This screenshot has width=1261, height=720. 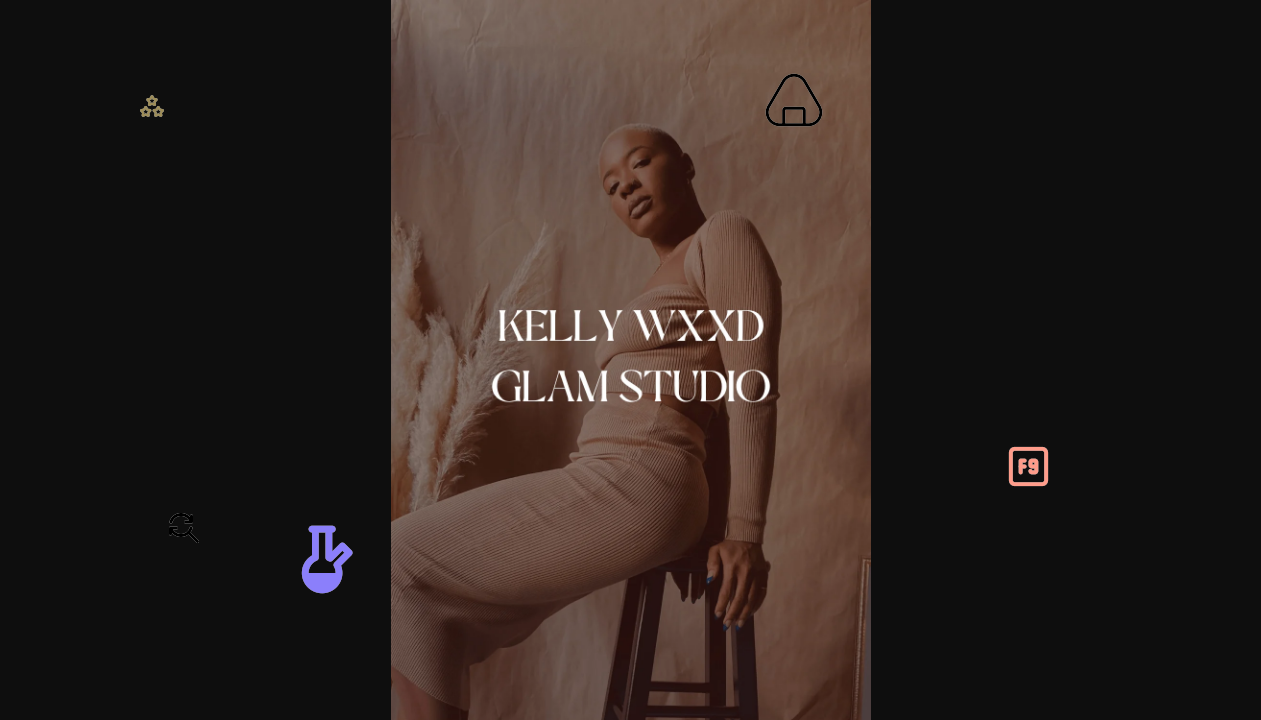 What do you see at coordinates (152, 106) in the screenshot?
I see `view ratings or reviews` at bounding box center [152, 106].